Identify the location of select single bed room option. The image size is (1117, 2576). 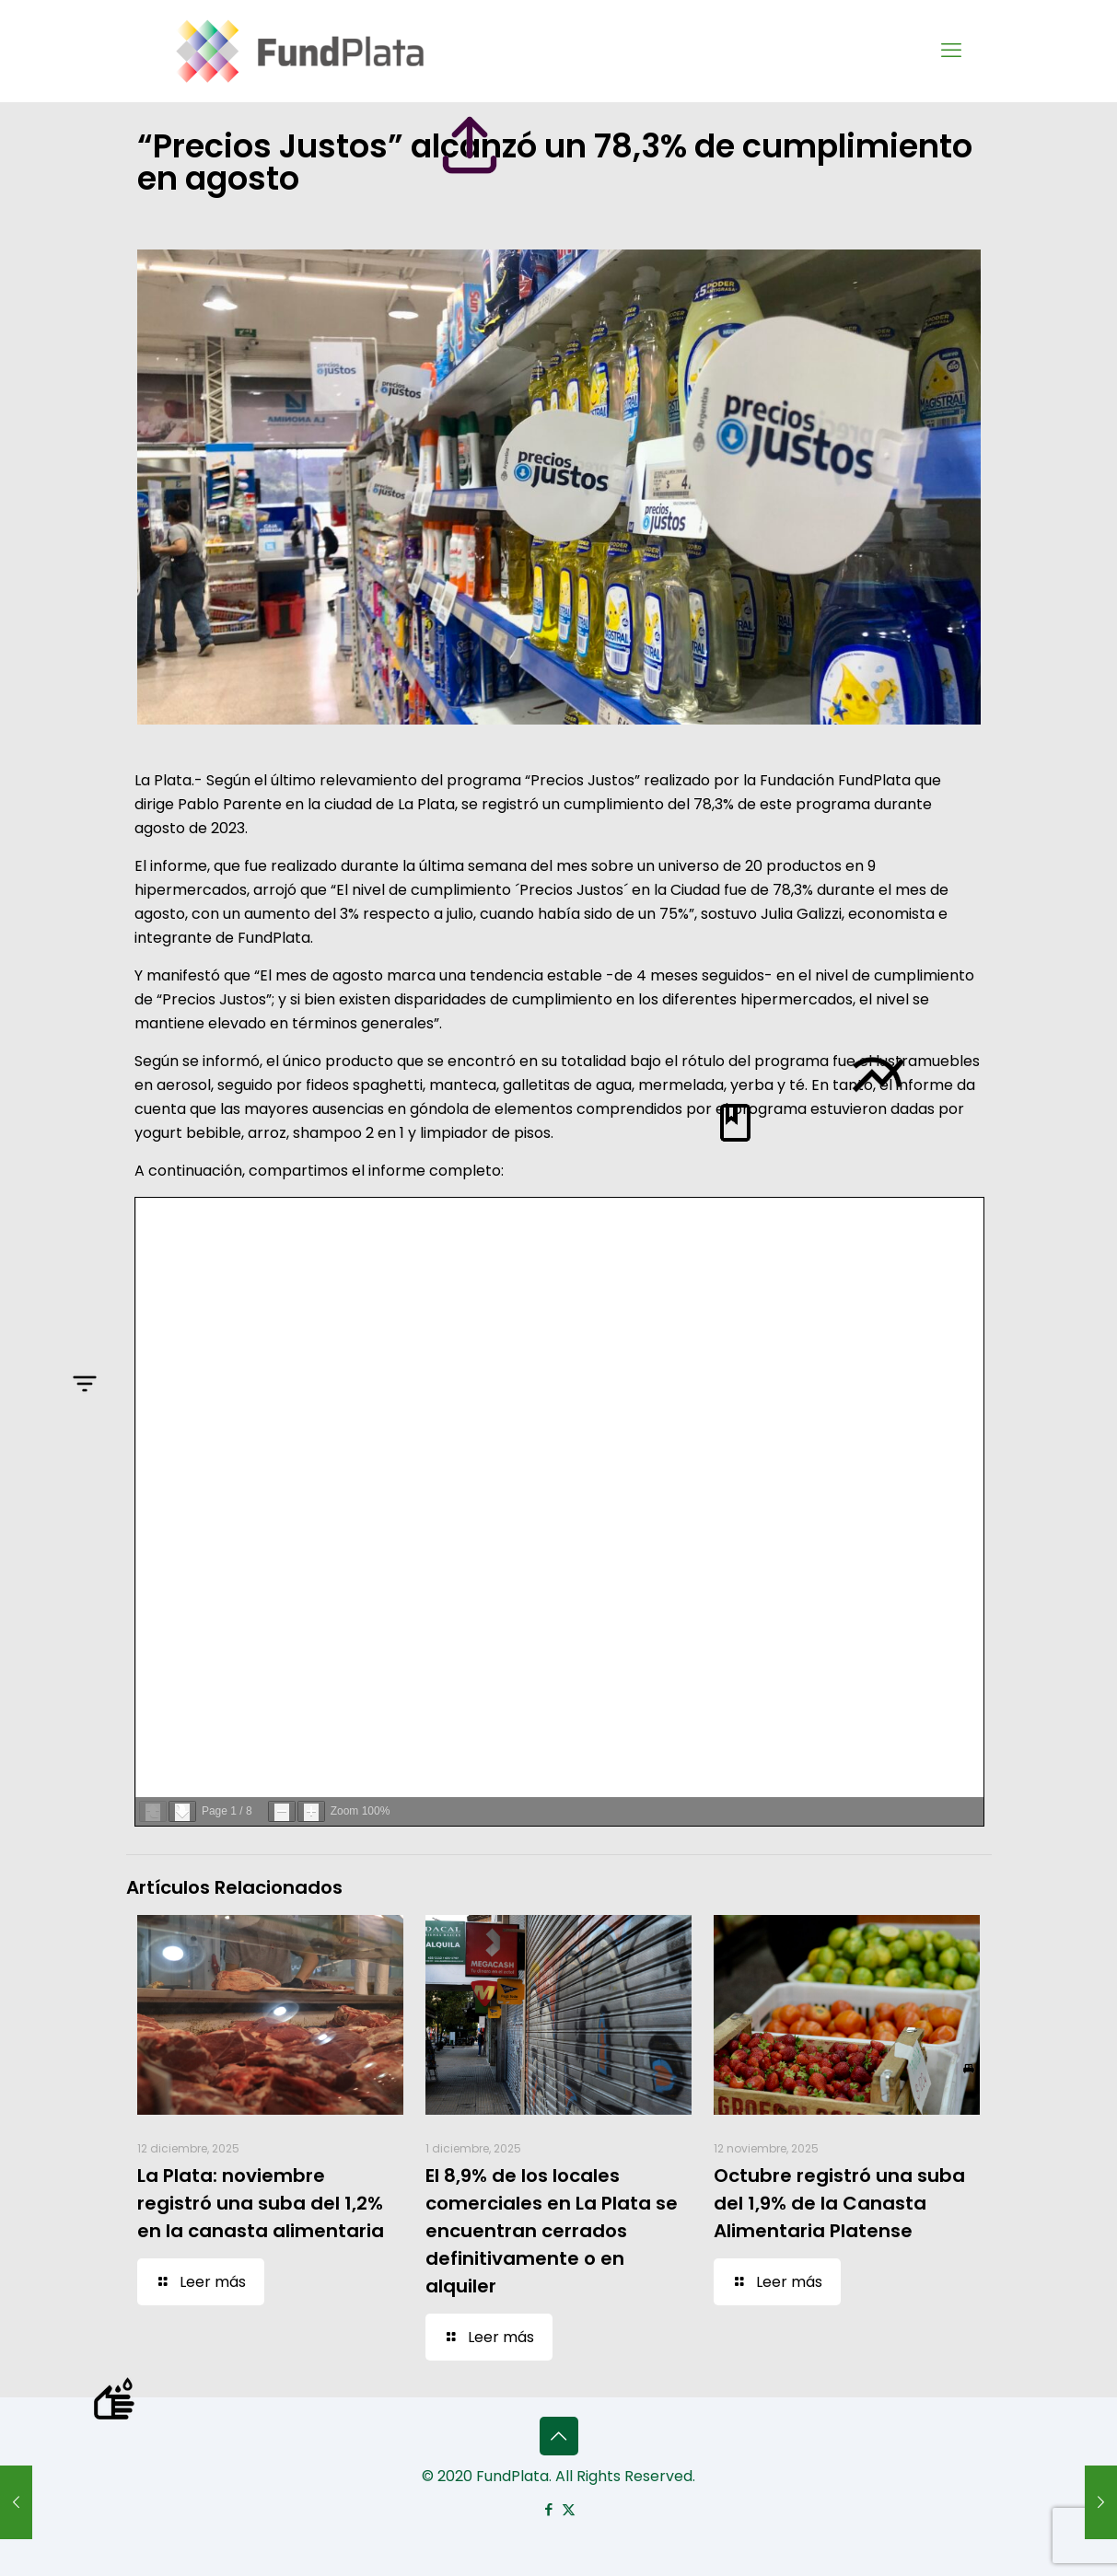
(969, 2069).